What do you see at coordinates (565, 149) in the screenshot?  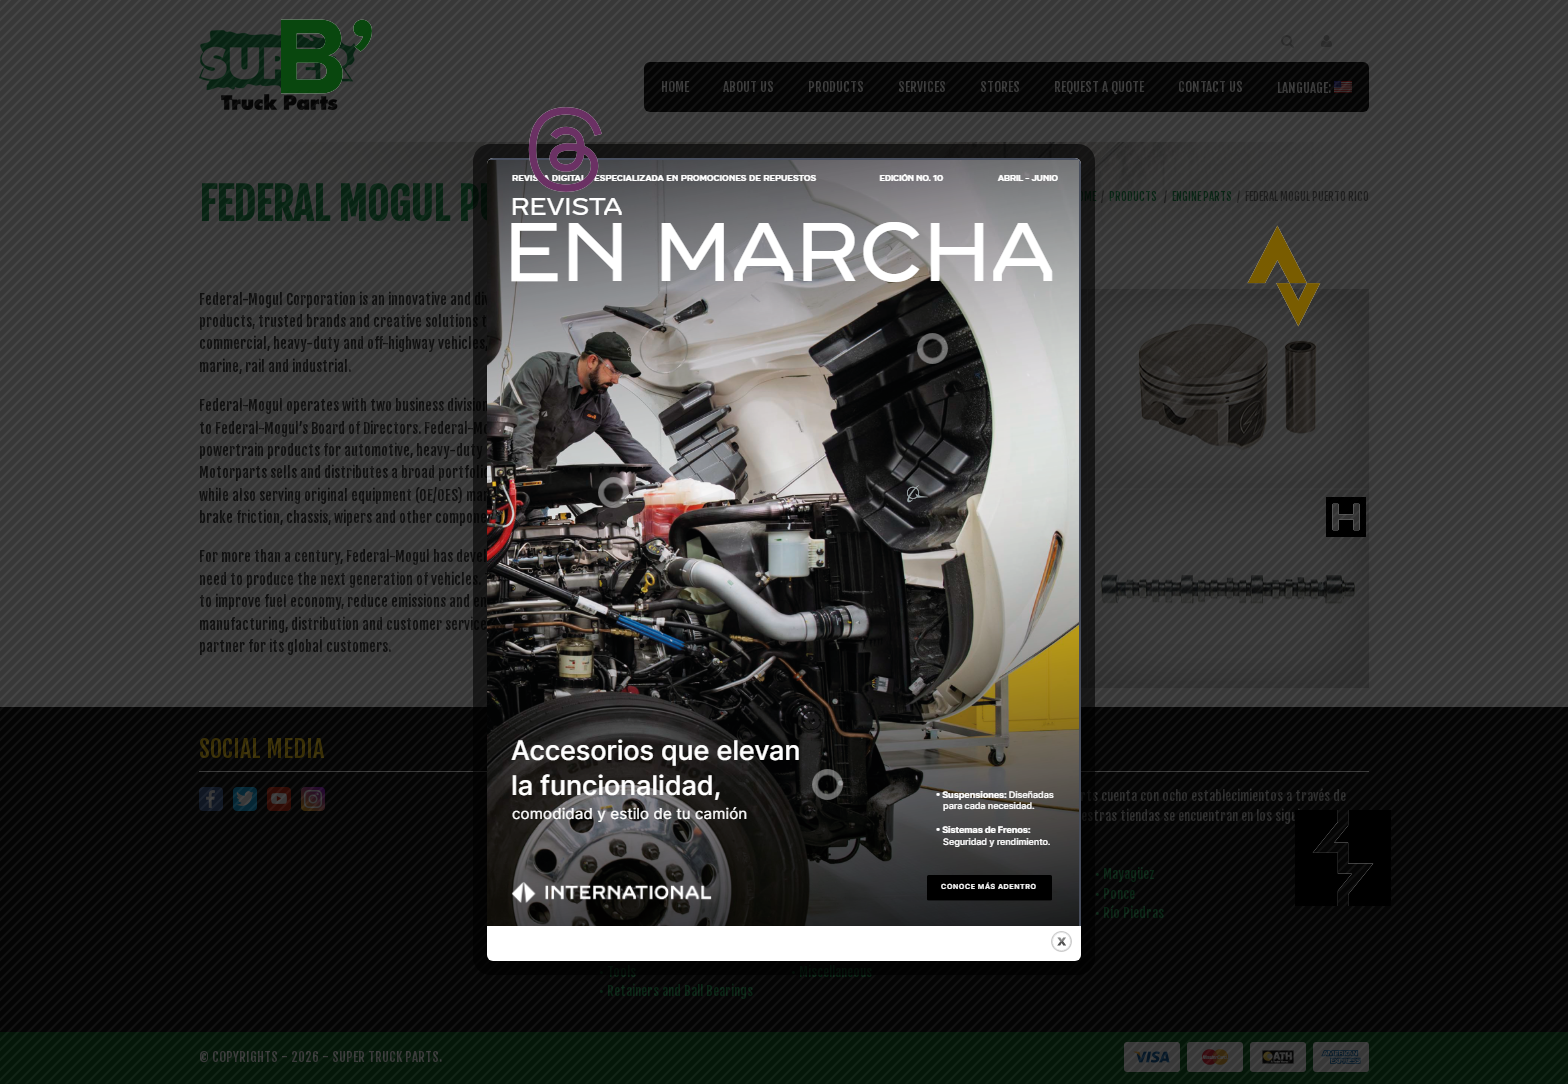 I see `open the Threads app` at bounding box center [565, 149].